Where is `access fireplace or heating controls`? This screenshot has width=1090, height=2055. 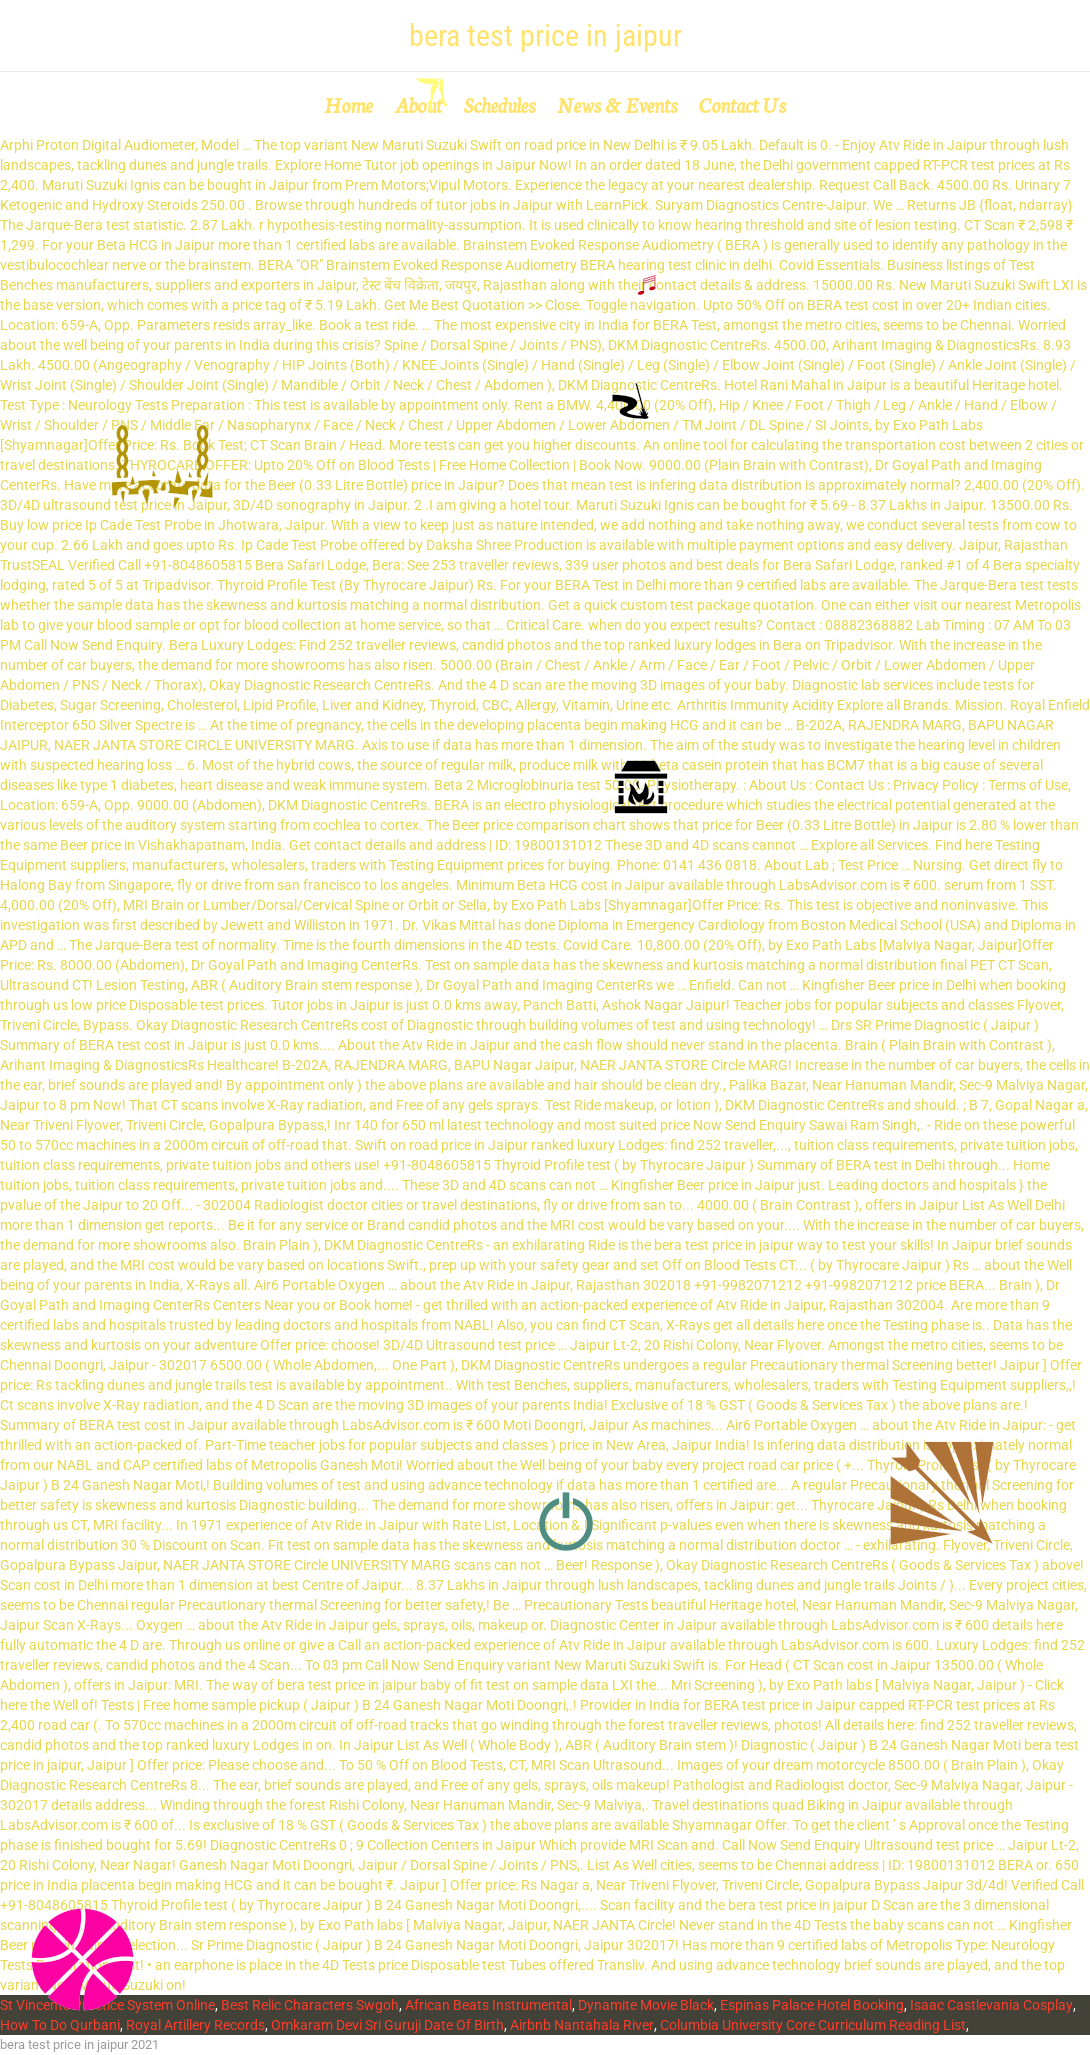 access fireplace or heating controls is located at coordinates (641, 787).